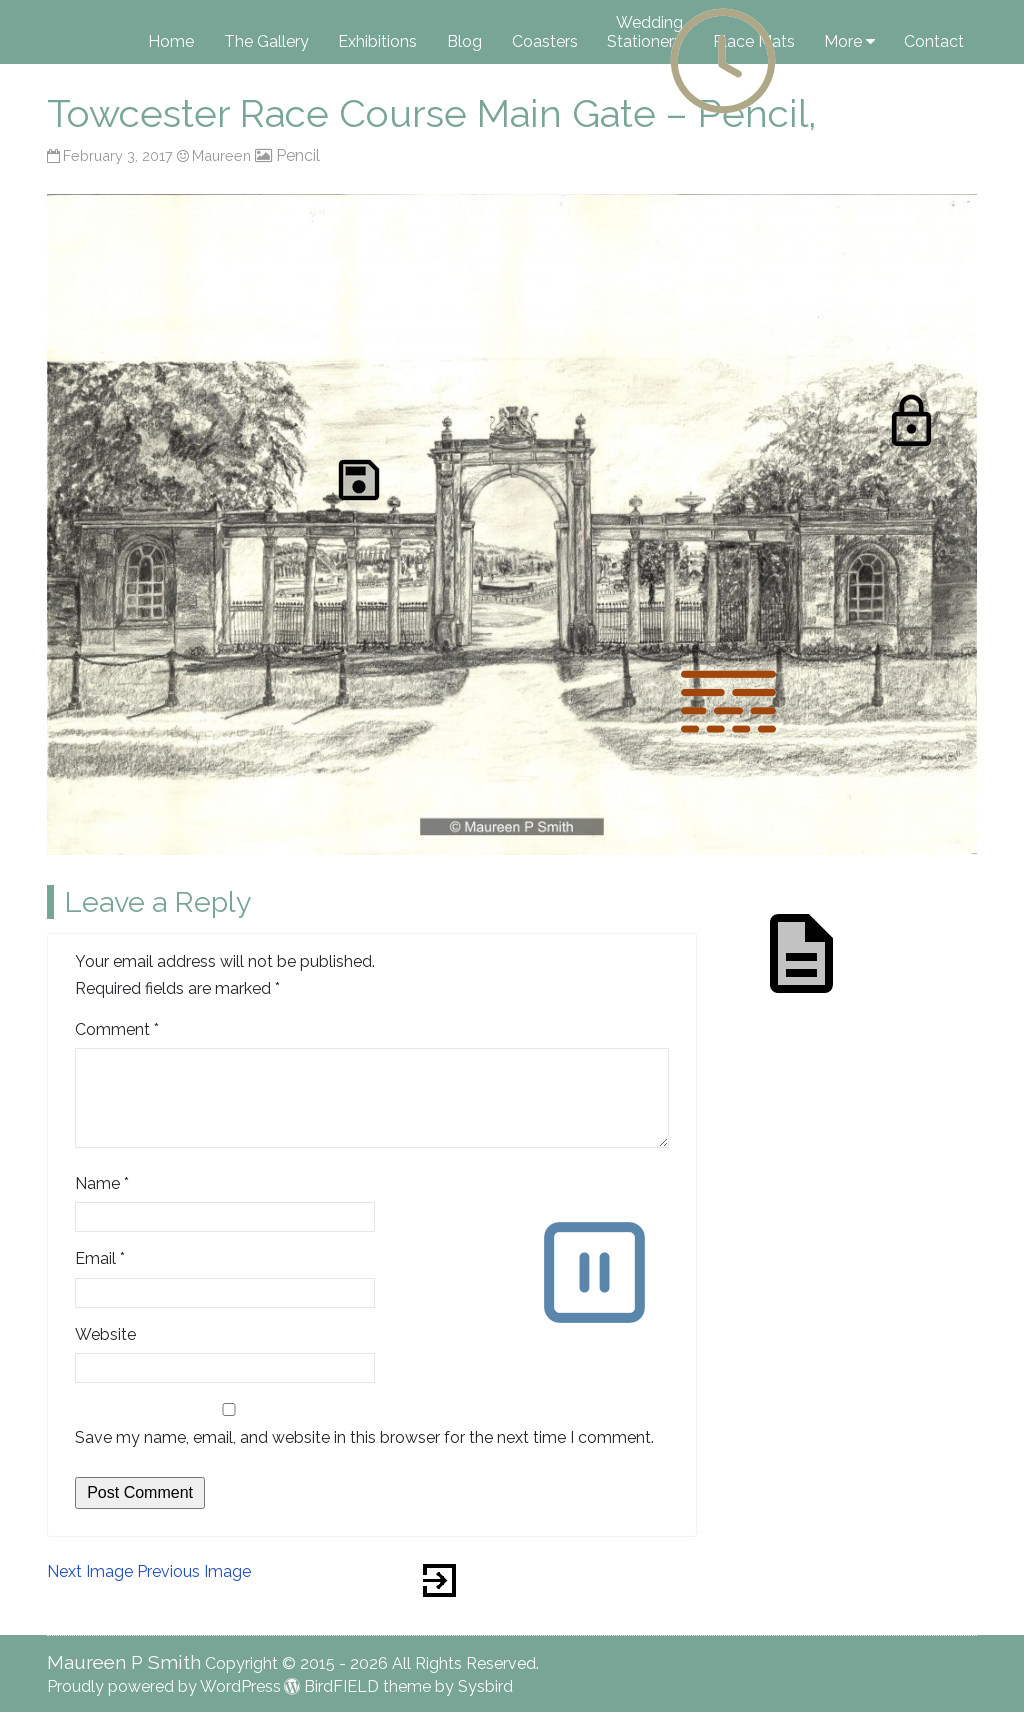 This screenshot has height=1712, width=1024. Describe the element at coordinates (911, 421) in the screenshot. I see `lock or secure this item` at that location.